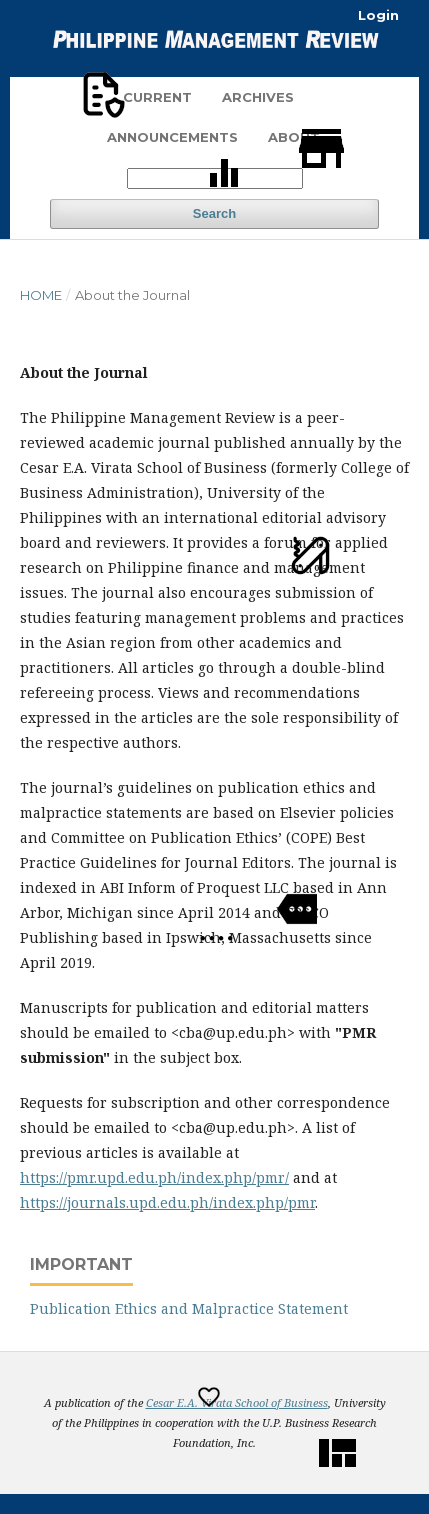 The image size is (429, 1514). Describe the element at coordinates (224, 173) in the screenshot. I see `adjust audio equalizer settings` at that location.